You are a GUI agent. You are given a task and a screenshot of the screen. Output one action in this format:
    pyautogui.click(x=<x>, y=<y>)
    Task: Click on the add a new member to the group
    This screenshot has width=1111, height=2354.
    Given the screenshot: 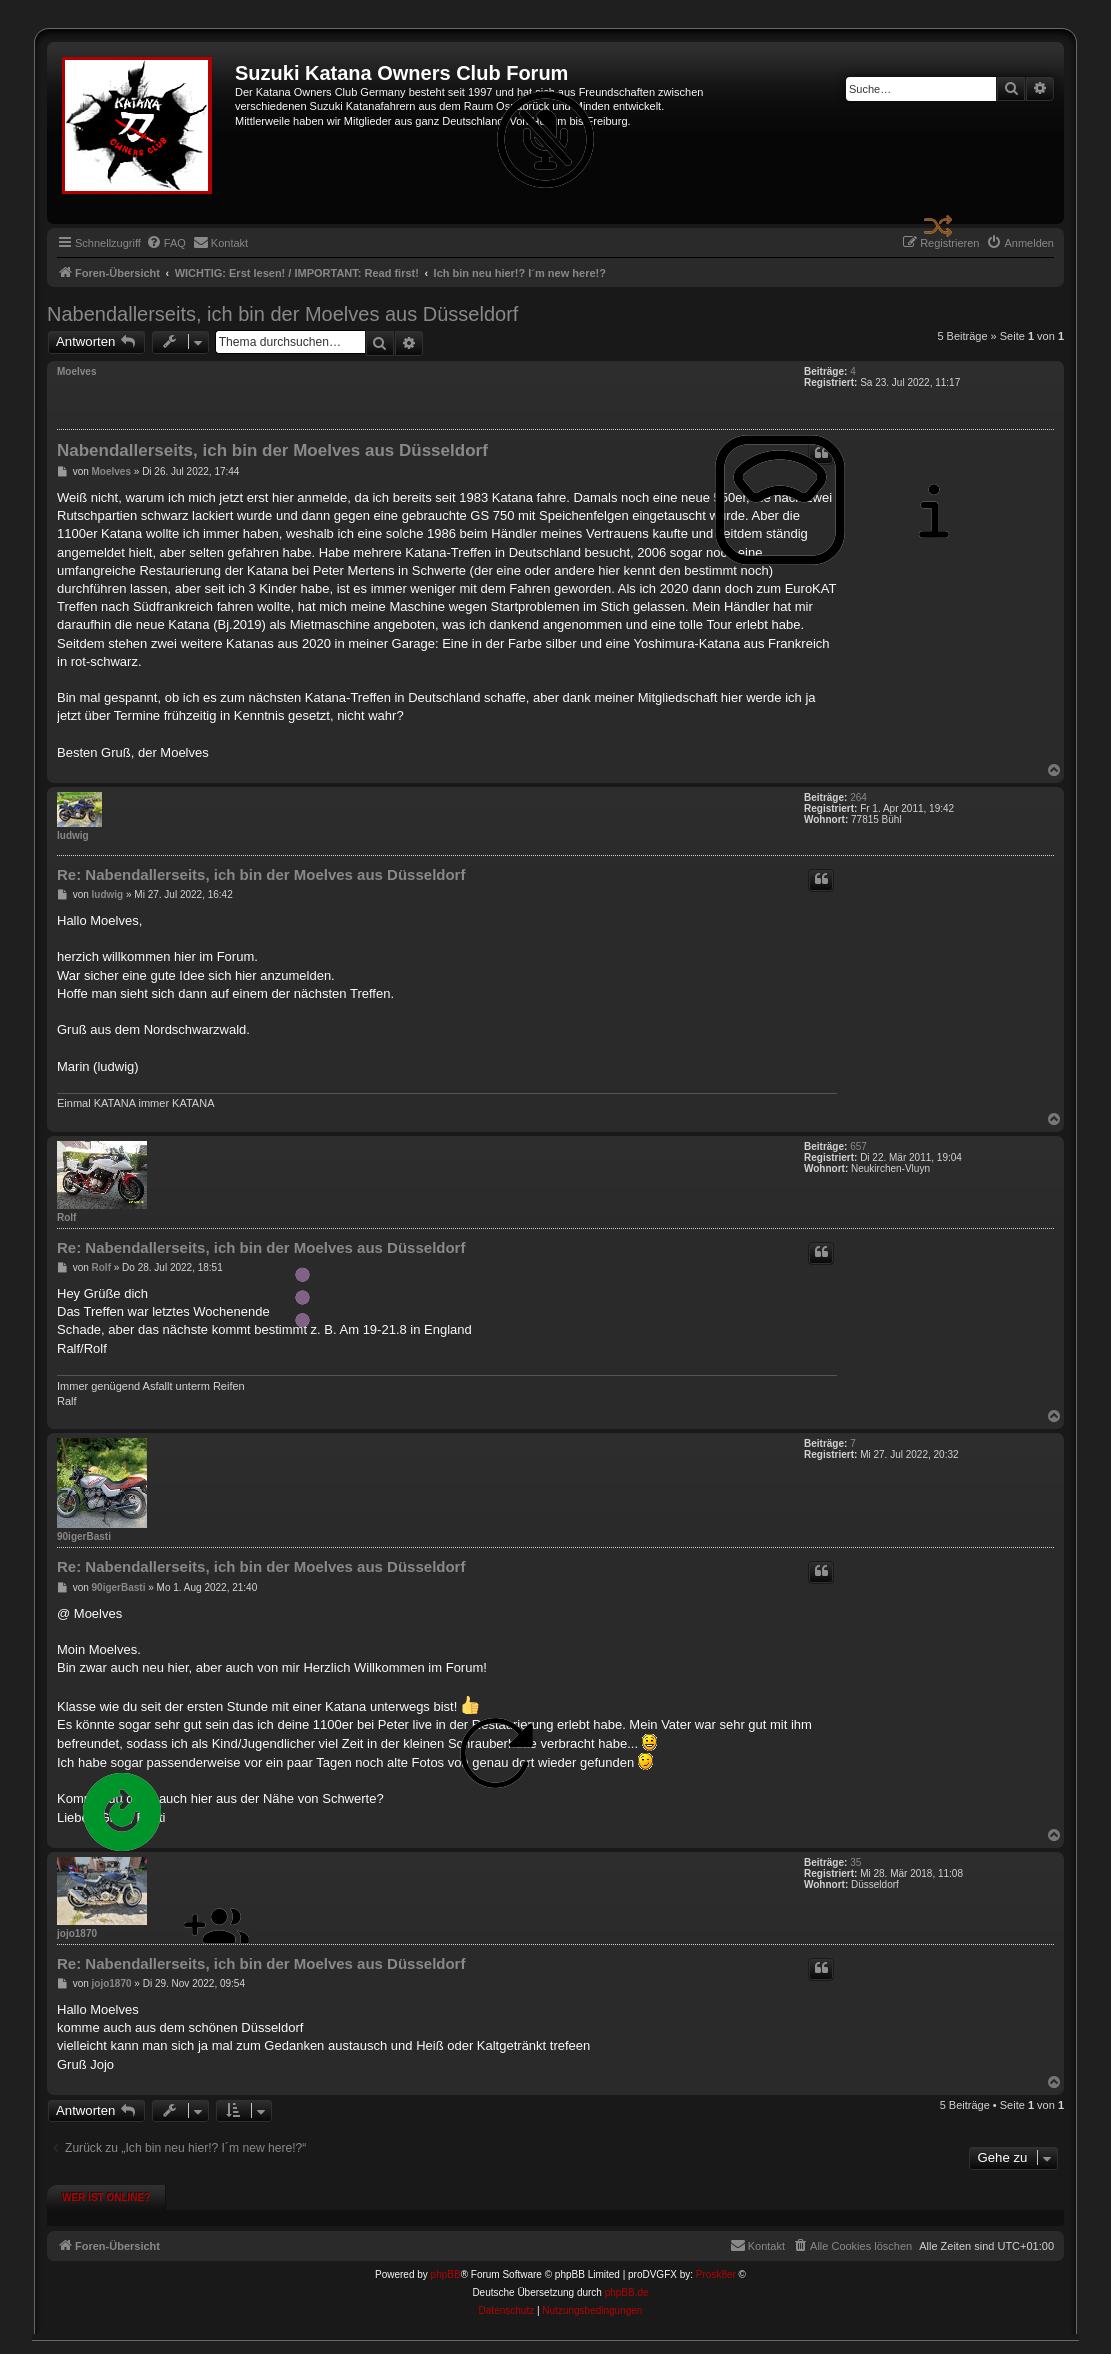 What is the action you would take?
    pyautogui.click(x=216, y=1927)
    